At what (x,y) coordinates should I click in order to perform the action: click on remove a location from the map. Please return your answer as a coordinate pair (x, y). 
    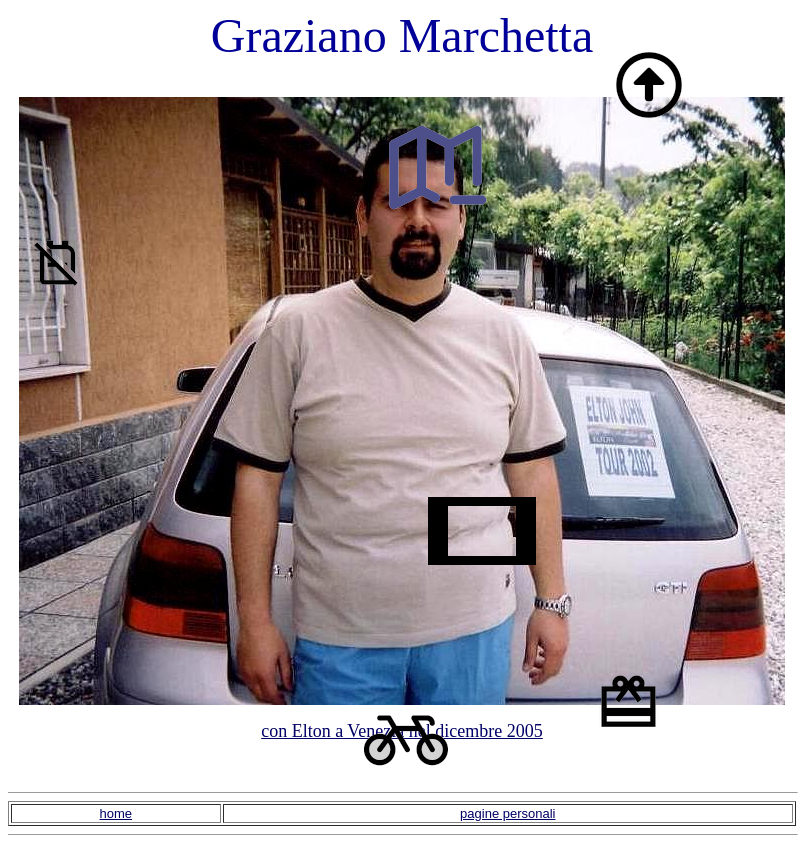
    Looking at the image, I should click on (435, 167).